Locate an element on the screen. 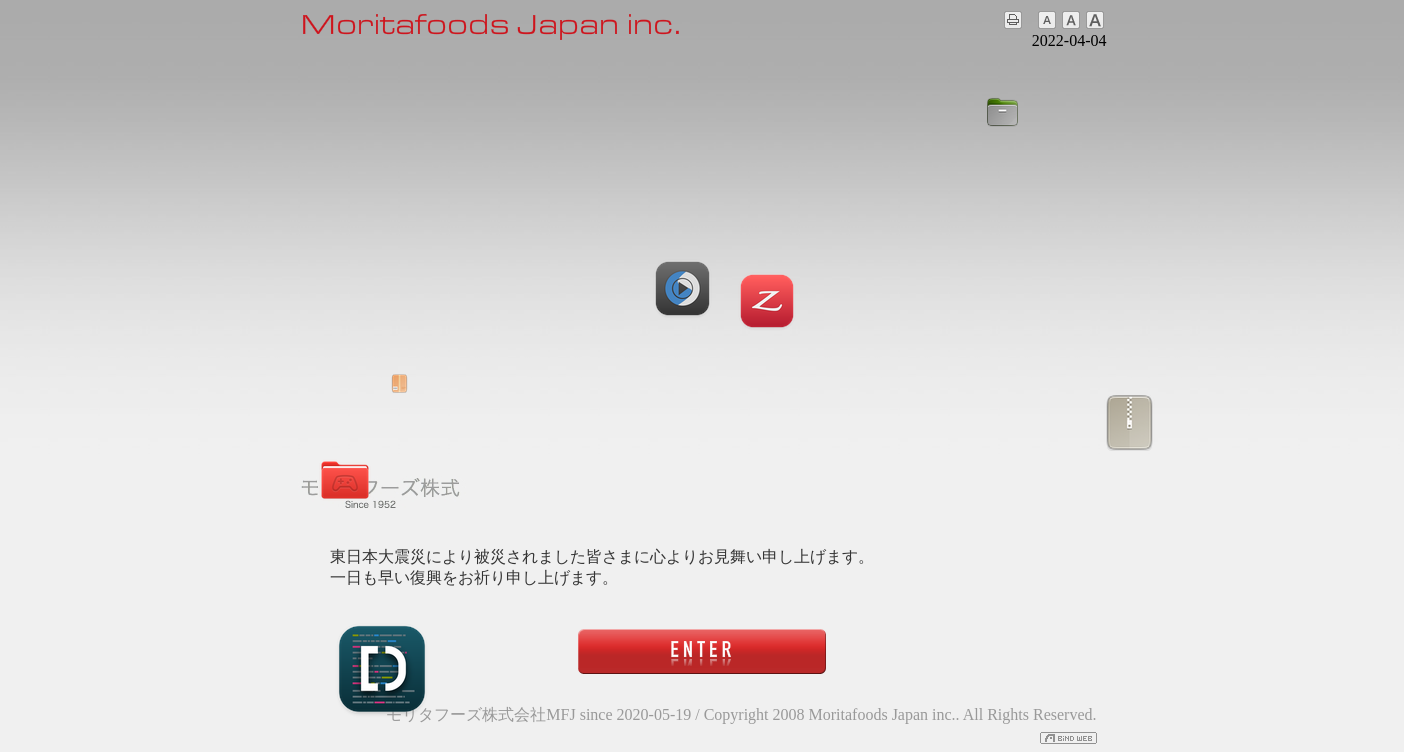  open archive manager application is located at coordinates (1129, 422).